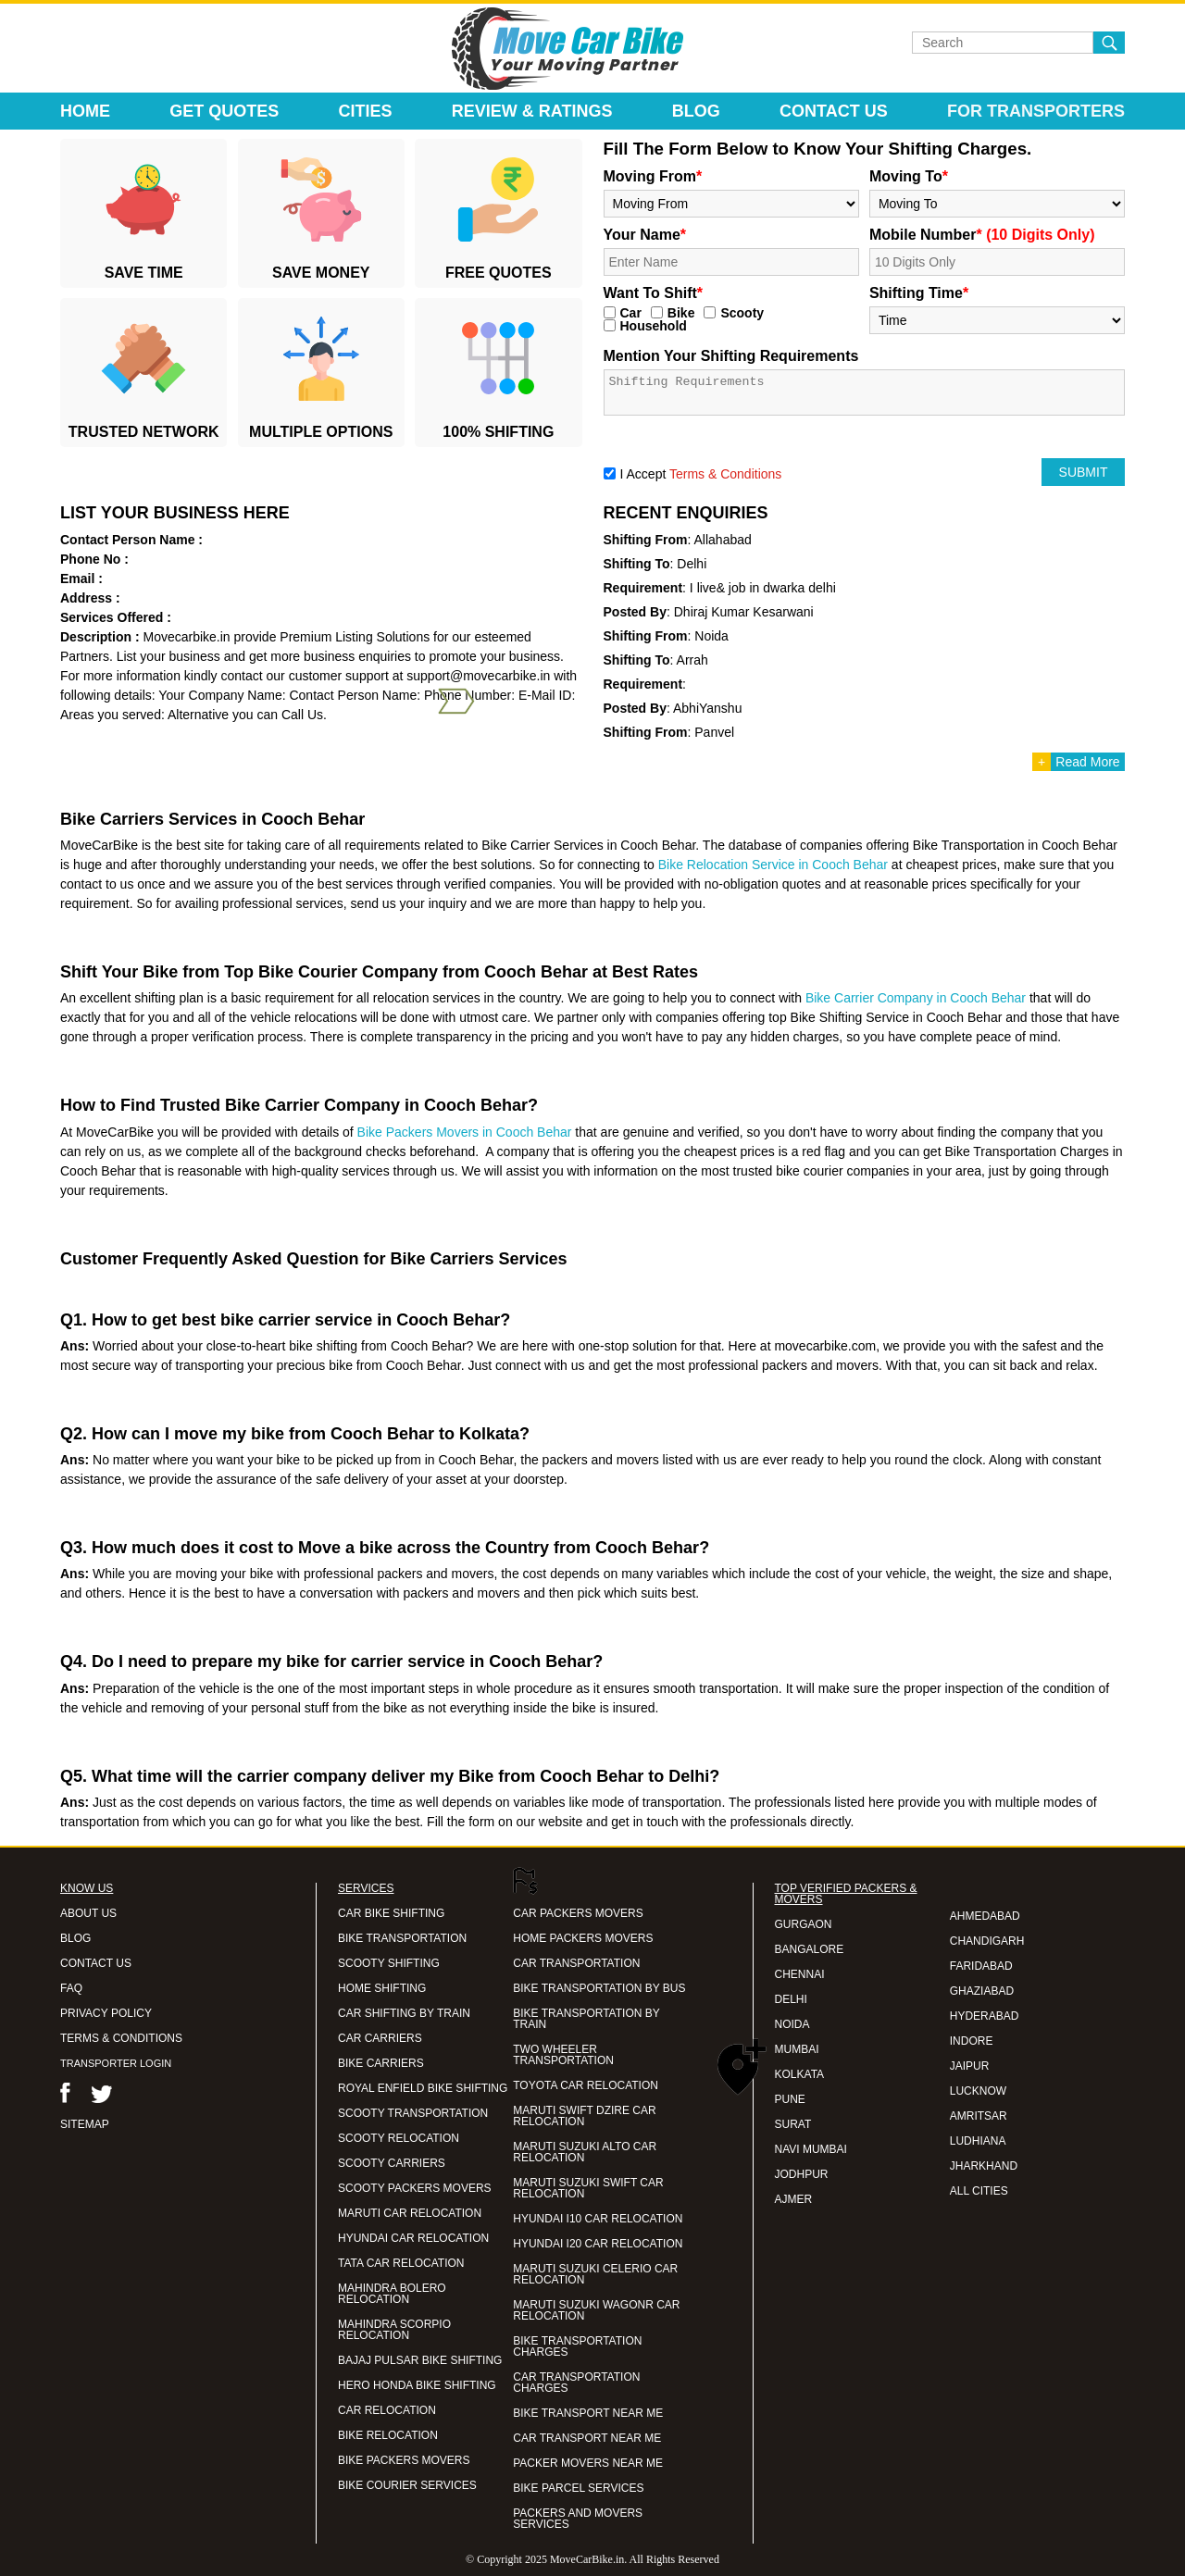 The image size is (1185, 2576). I want to click on flag a financial transaction or payment, so click(524, 1880).